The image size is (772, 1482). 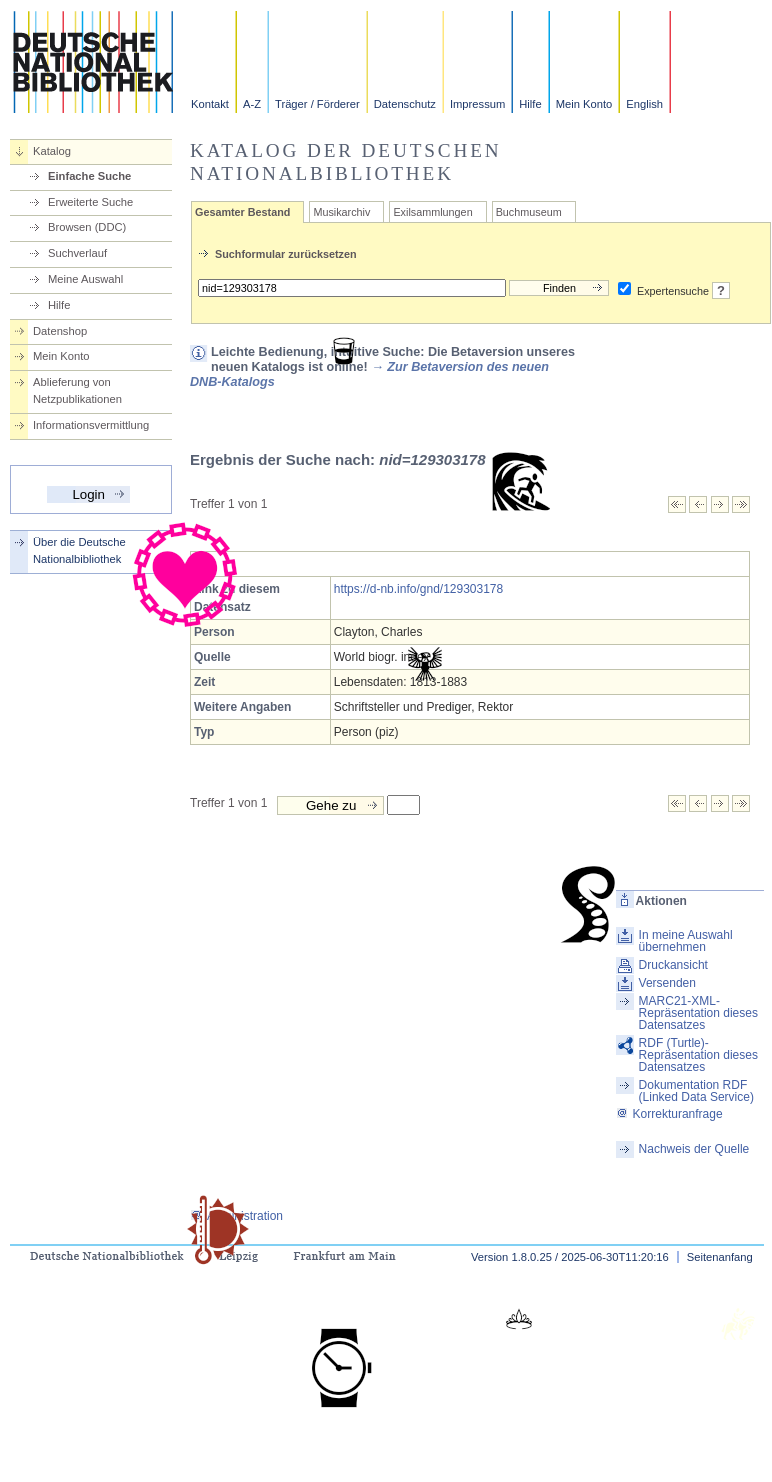 What do you see at coordinates (218, 1229) in the screenshot?
I see `view current temperature or weather conditions` at bounding box center [218, 1229].